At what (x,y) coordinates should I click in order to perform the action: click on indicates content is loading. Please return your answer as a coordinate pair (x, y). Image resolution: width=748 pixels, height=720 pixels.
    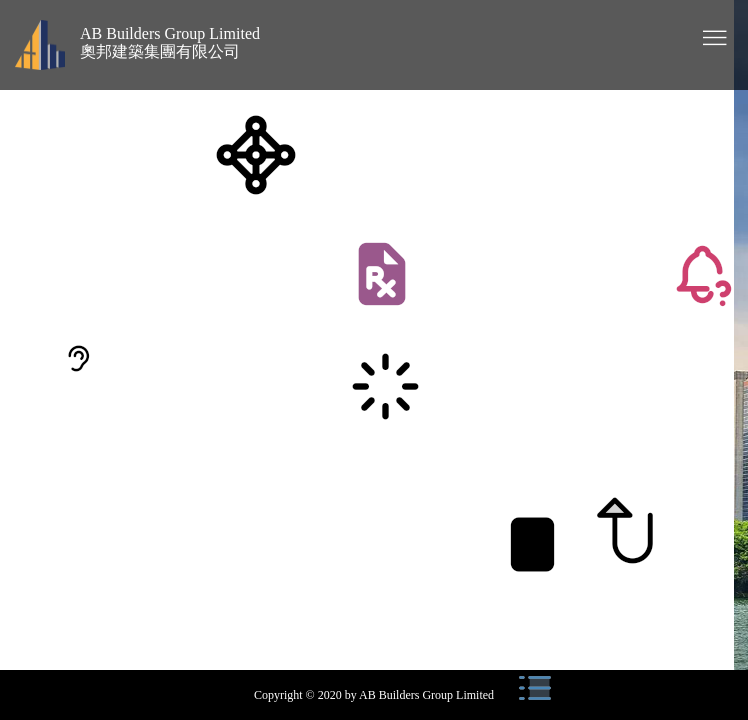
    Looking at the image, I should click on (385, 386).